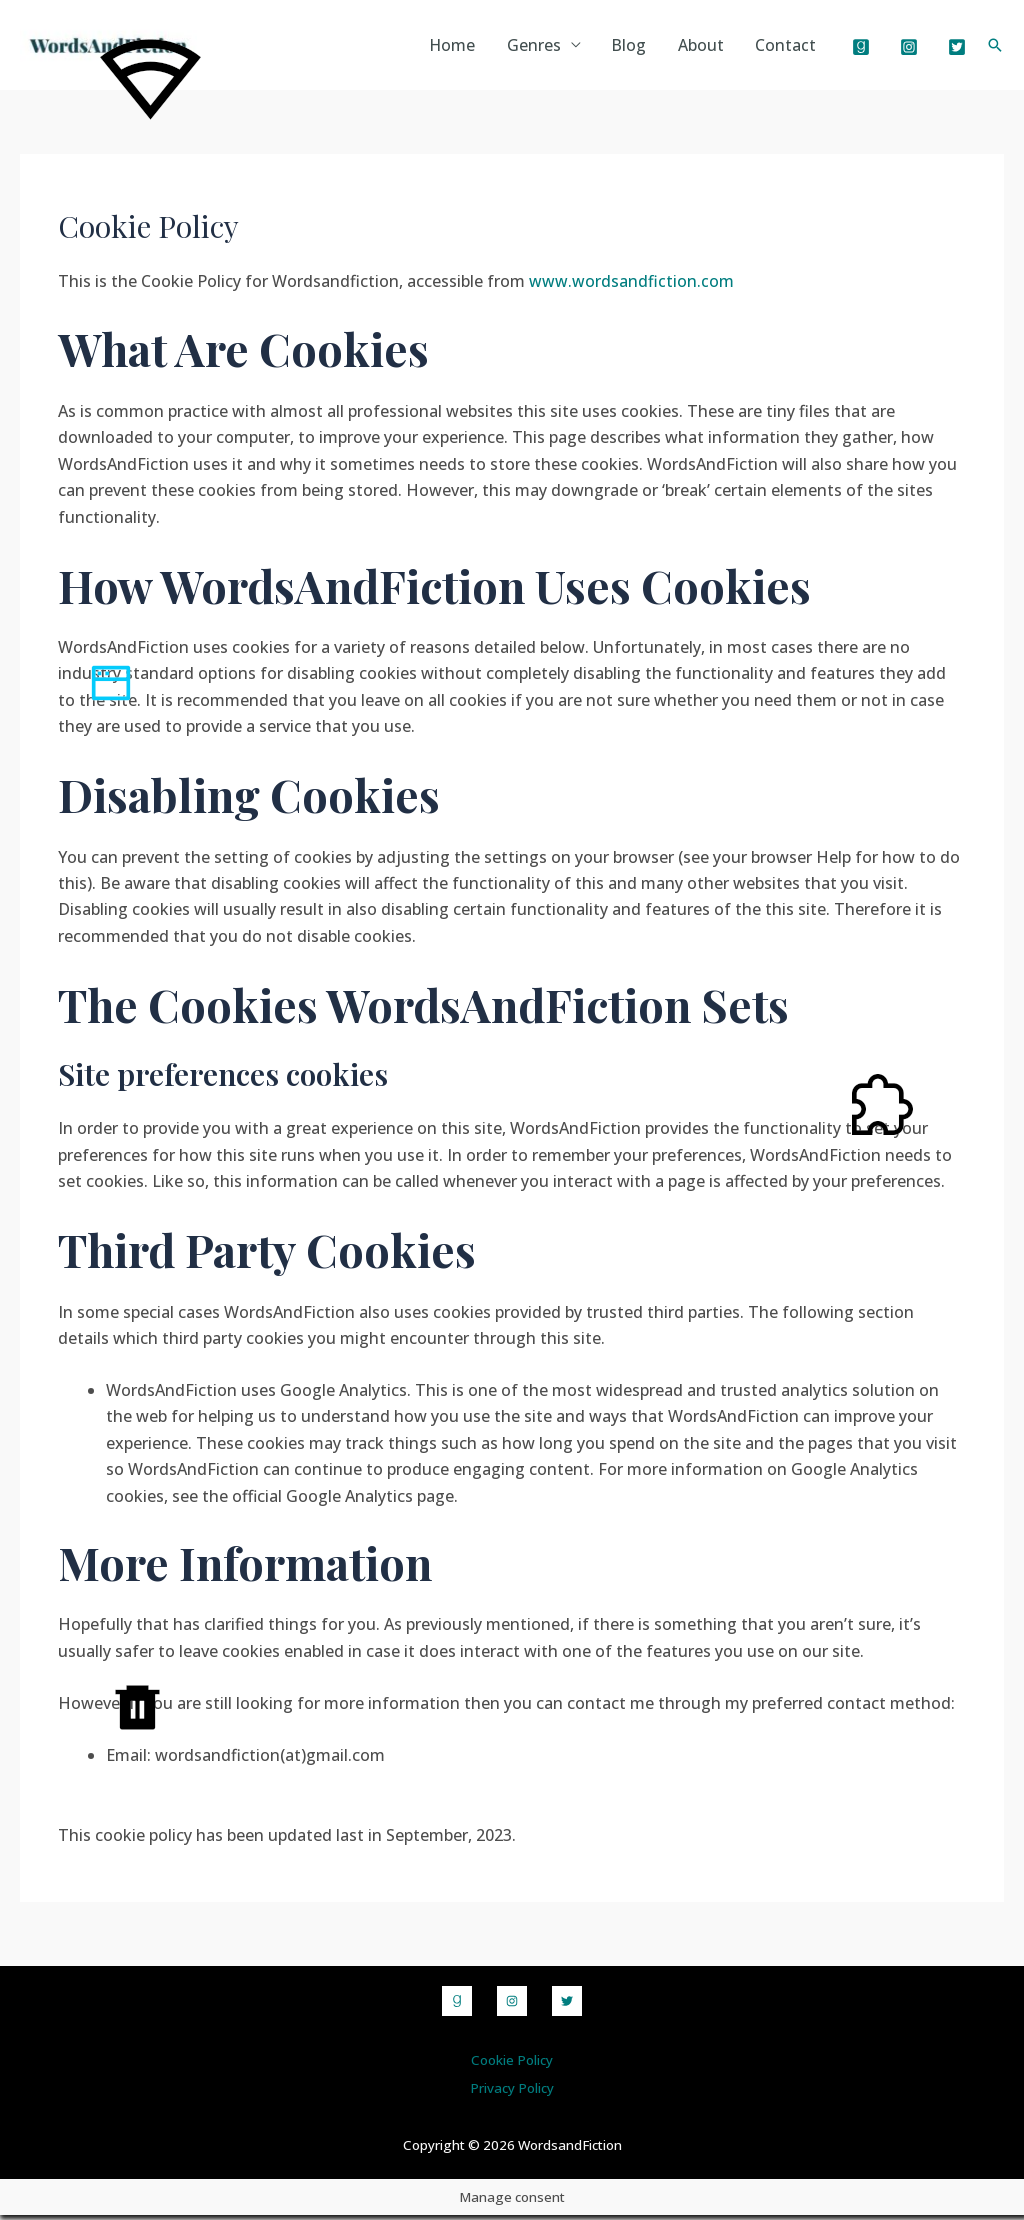 The image size is (1024, 2220). What do you see at coordinates (150, 79) in the screenshot?
I see `indicates moderate wifi signal strength` at bounding box center [150, 79].